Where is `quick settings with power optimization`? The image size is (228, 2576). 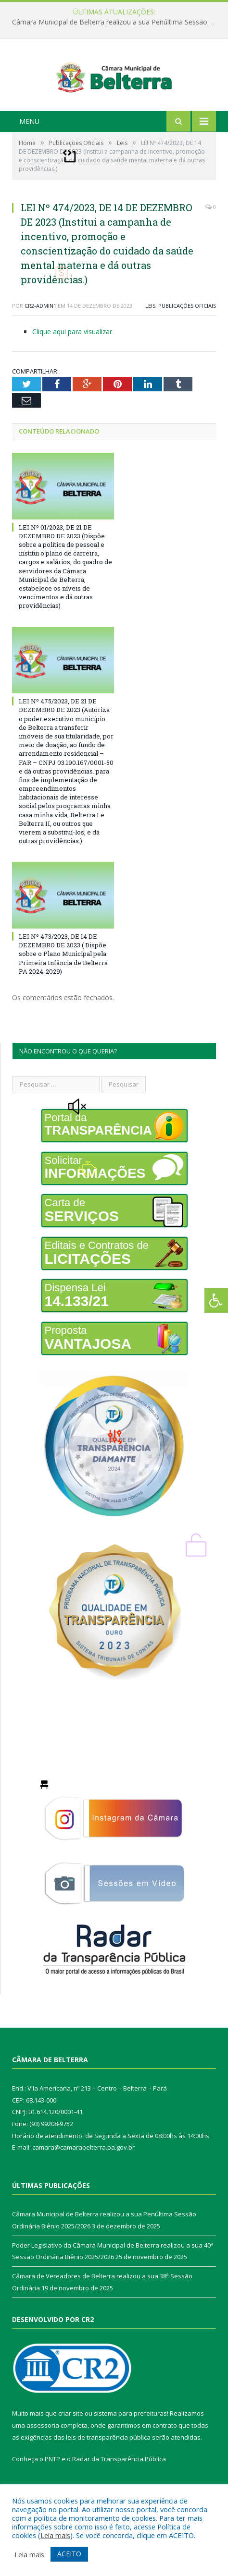 quick settings with power optimization is located at coordinates (114, 1436).